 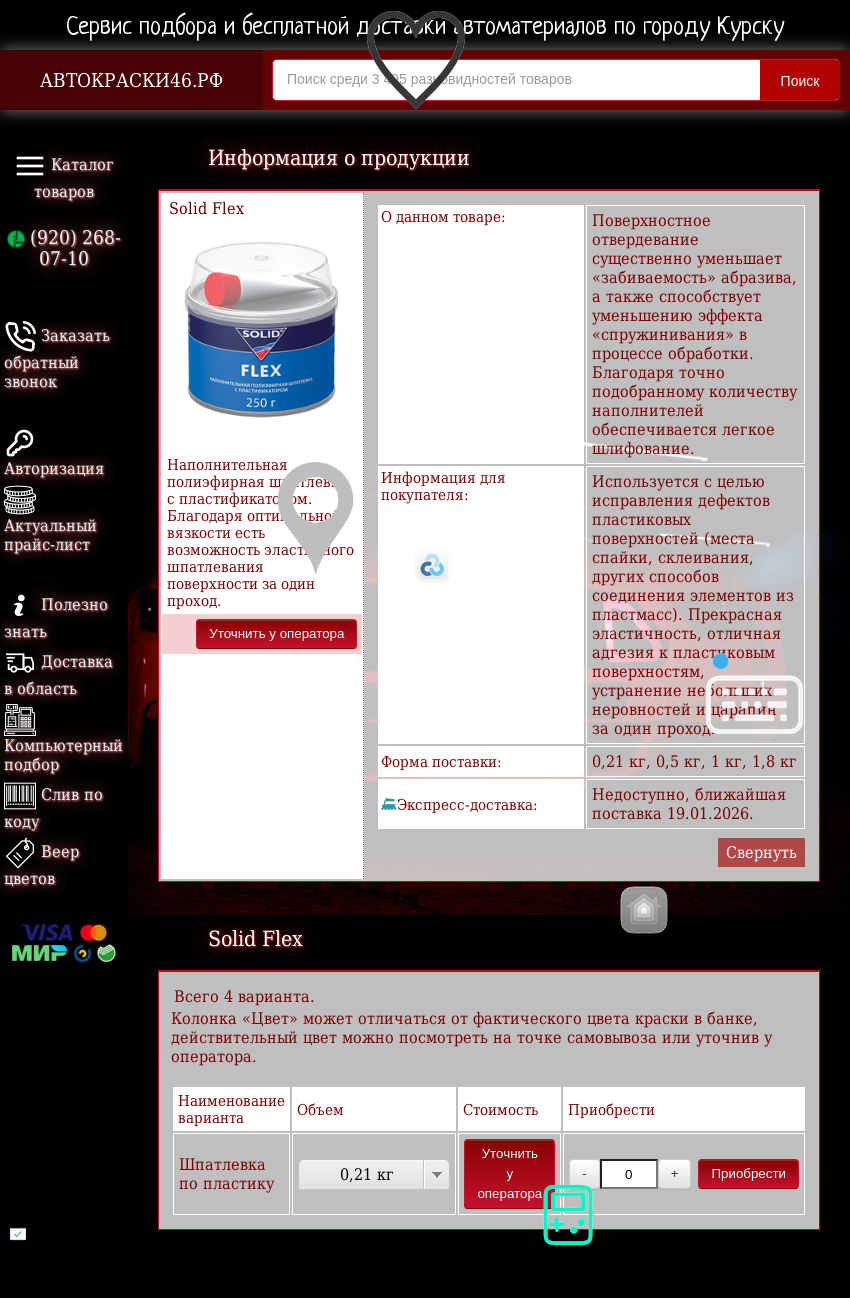 I want to click on add to favorites, so click(x=416, y=60).